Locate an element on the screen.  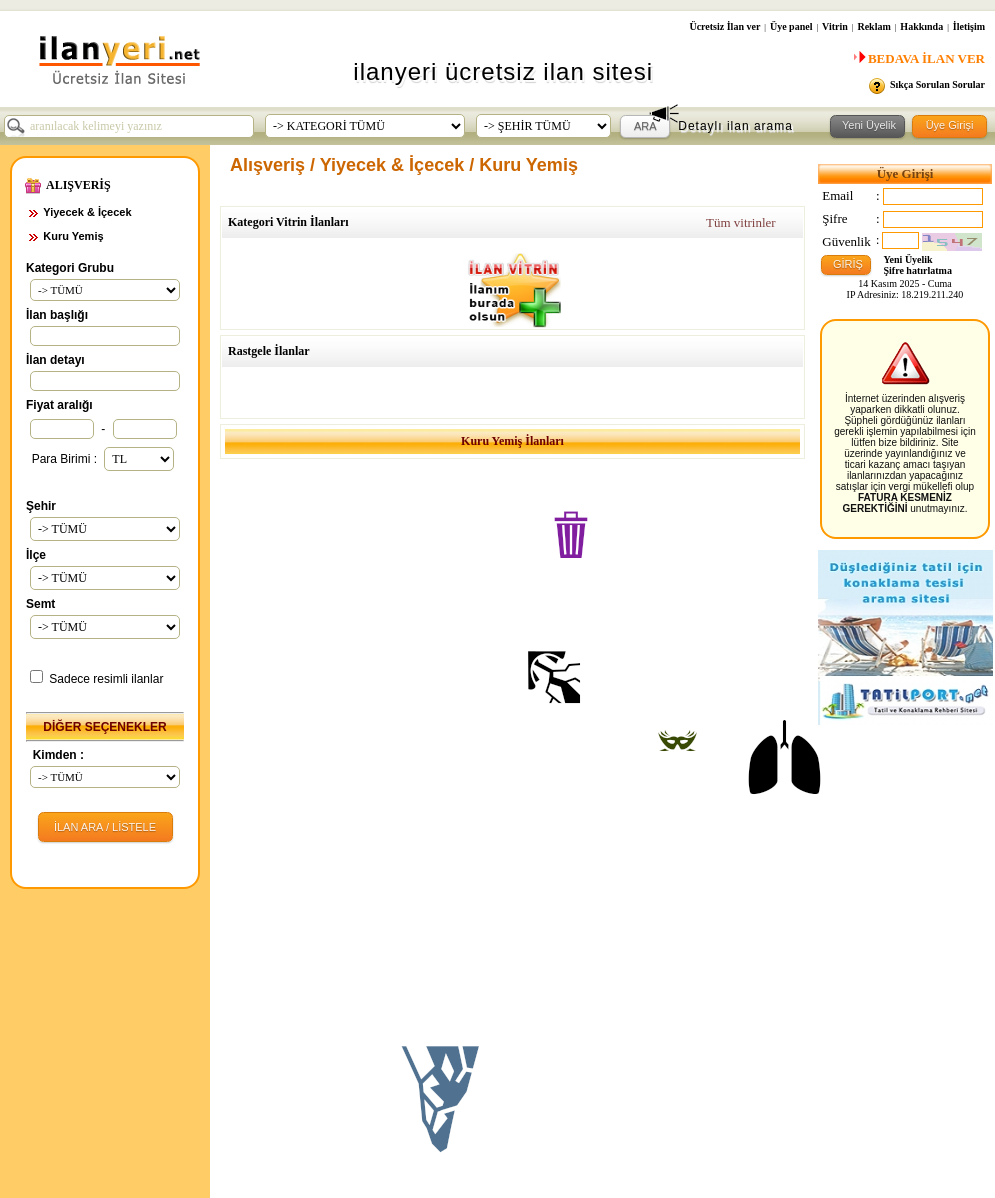
activate a power-up or special ability is located at coordinates (554, 677).